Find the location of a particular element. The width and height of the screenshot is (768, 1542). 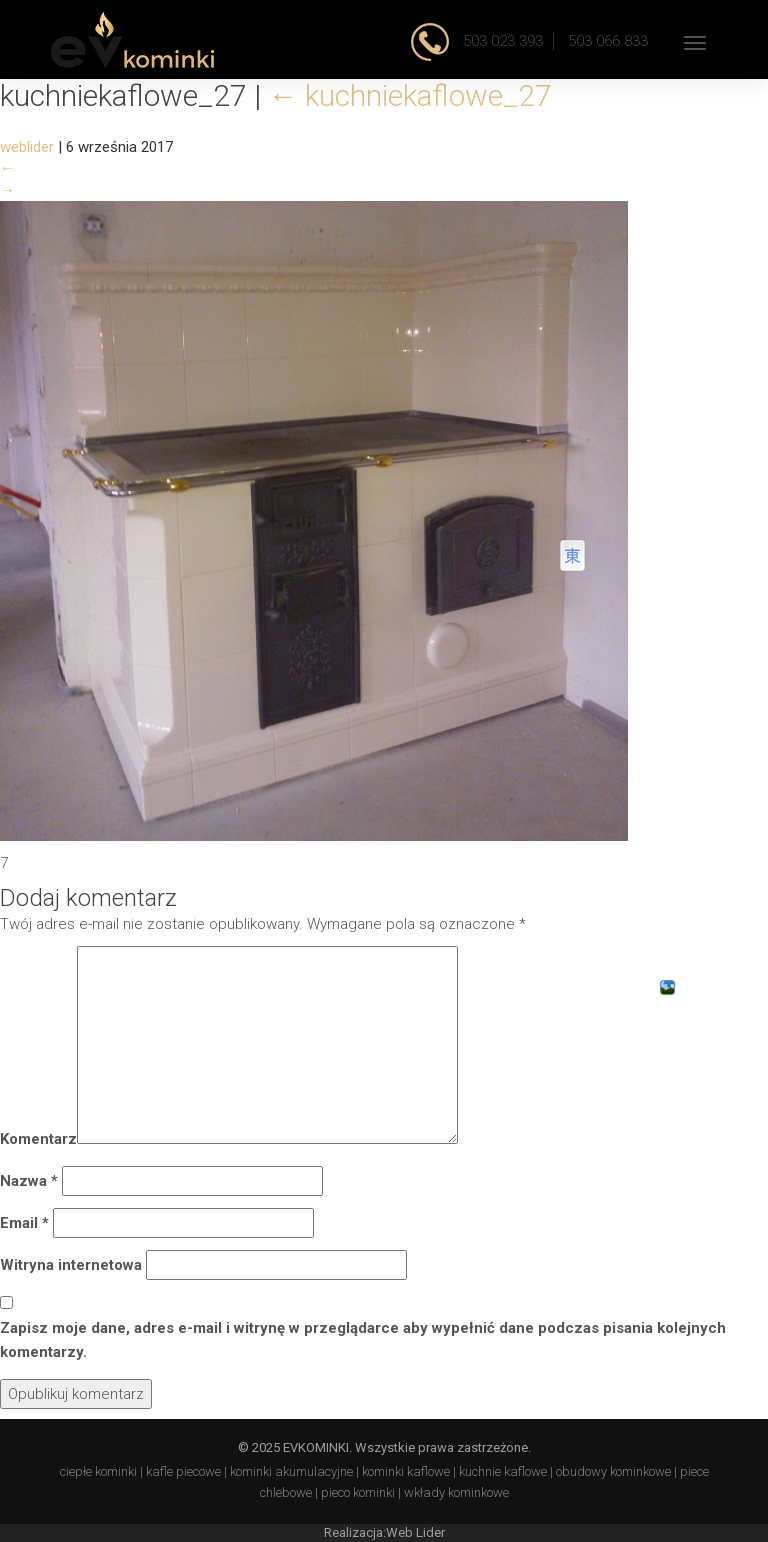

open tetzle jigsaw puzzle game is located at coordinates (667, 987).